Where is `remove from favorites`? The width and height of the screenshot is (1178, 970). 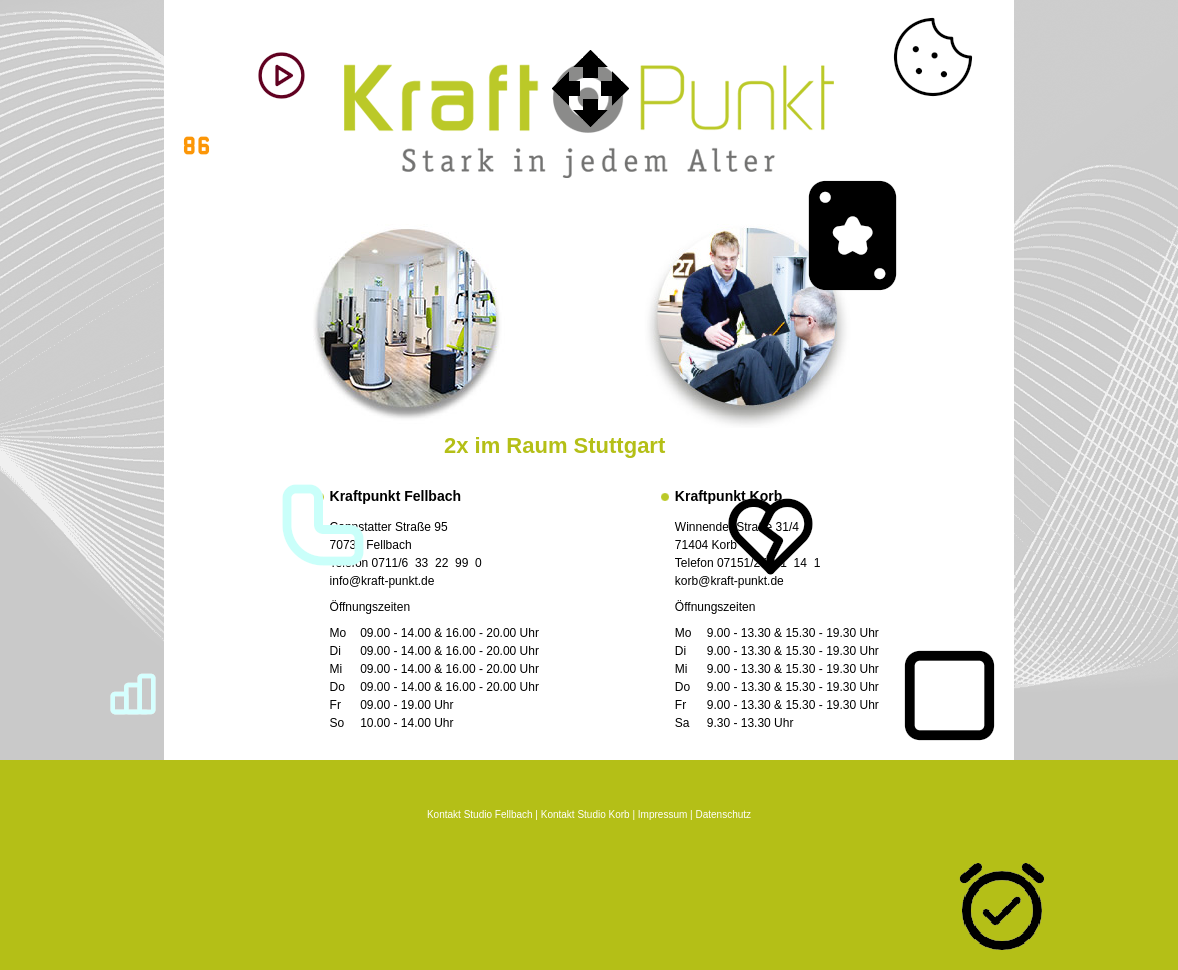
remove from favorites is located at coordinates (770, 536).